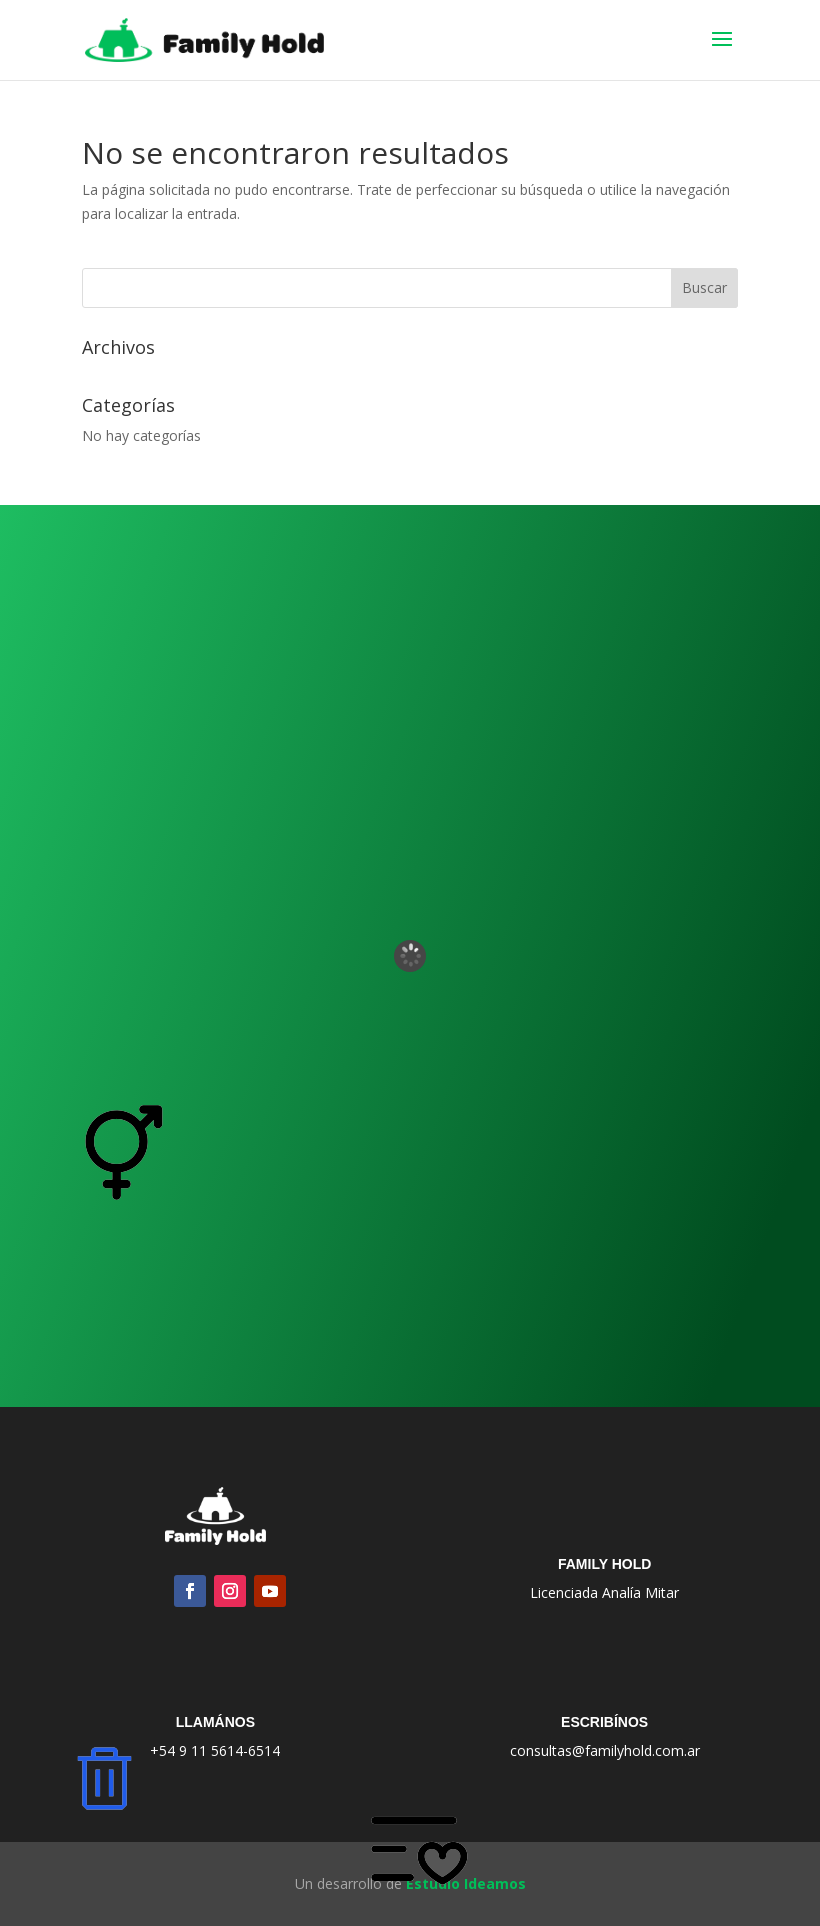 This screenshot has width=820, height=1926. Describe the element at coordinates (104, 1778) in the screenshot. I see `delete selected item` at that location.